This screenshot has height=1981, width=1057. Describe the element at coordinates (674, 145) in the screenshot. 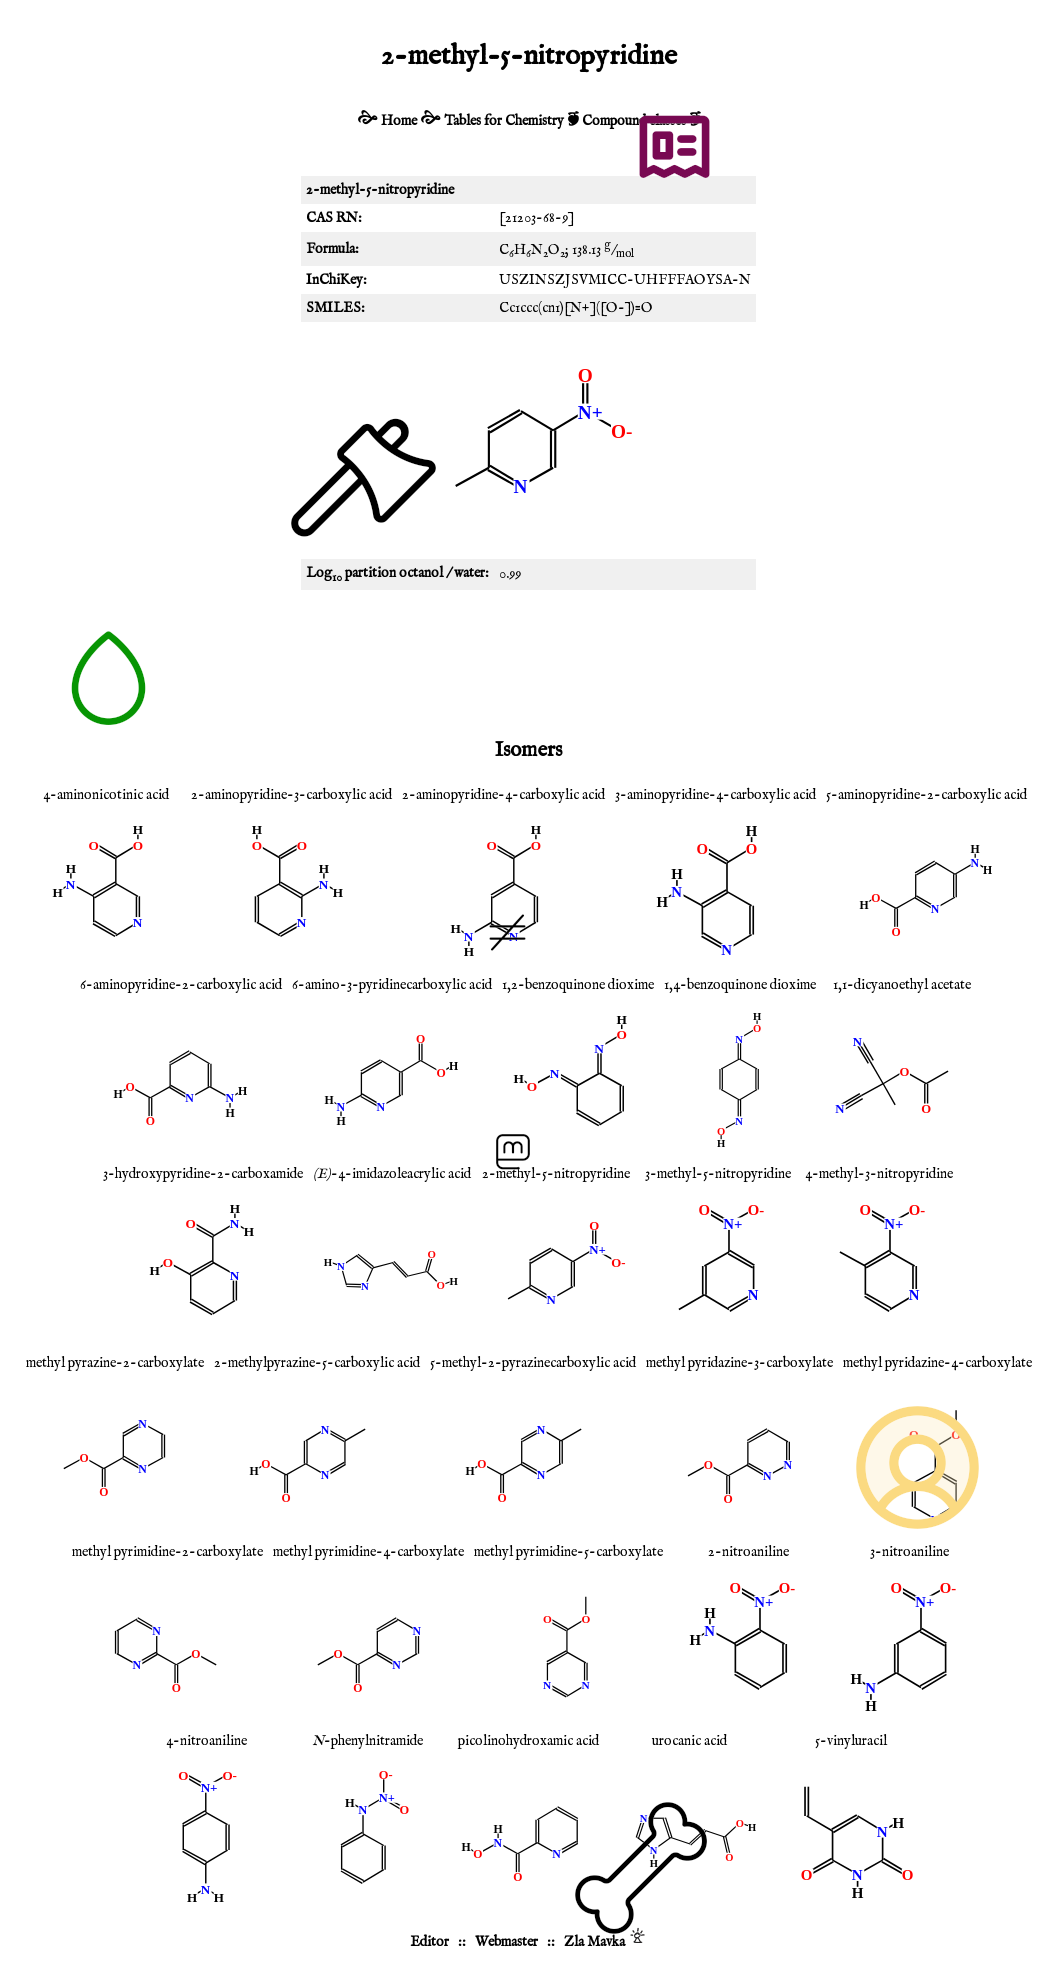

I see `view news or articles` at that location.